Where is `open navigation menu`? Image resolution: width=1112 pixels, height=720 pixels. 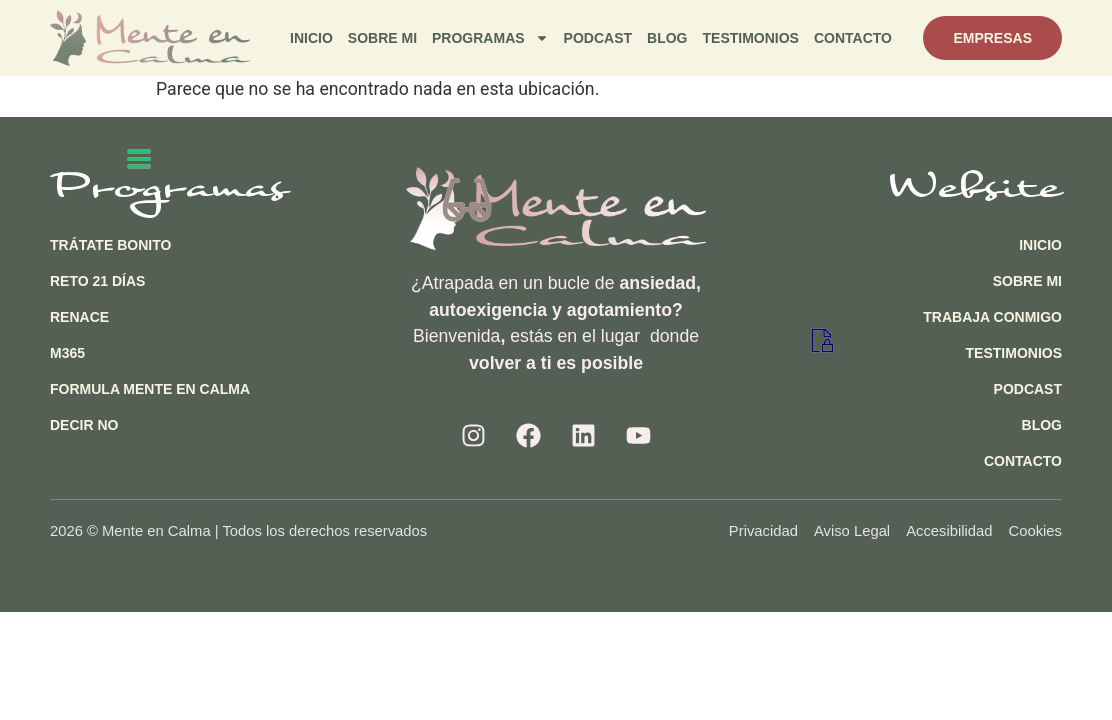 open navigation menu is located at coordinates (139, 159).